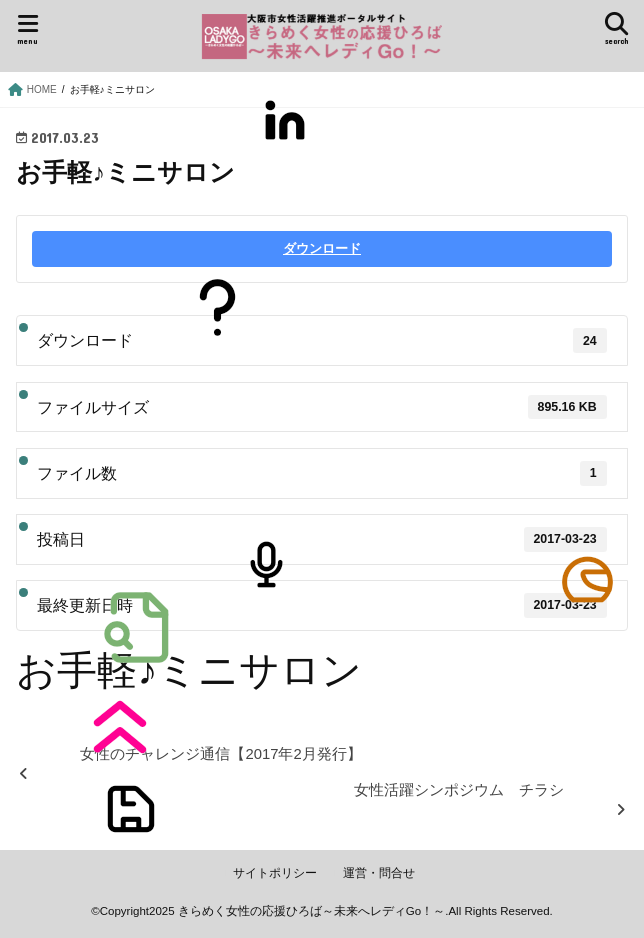  Describe the element at coordinates (139, 627) in the screenshot. I see `search within a document` at that location.